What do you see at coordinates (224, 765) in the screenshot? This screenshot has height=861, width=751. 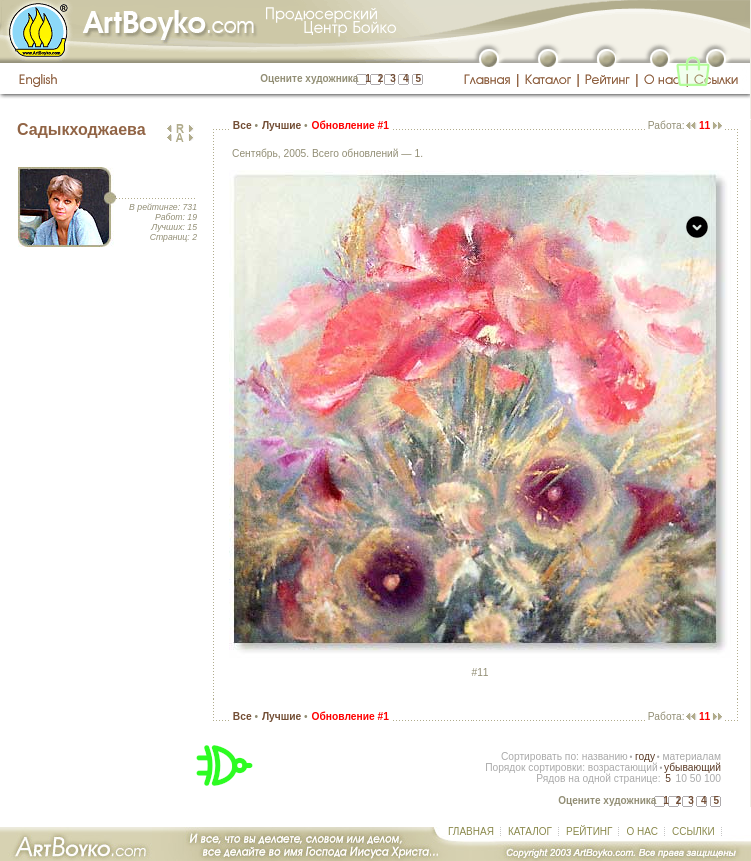 I see `xnor logic gate symbol for circuit design` at bounding box center [224, 765].